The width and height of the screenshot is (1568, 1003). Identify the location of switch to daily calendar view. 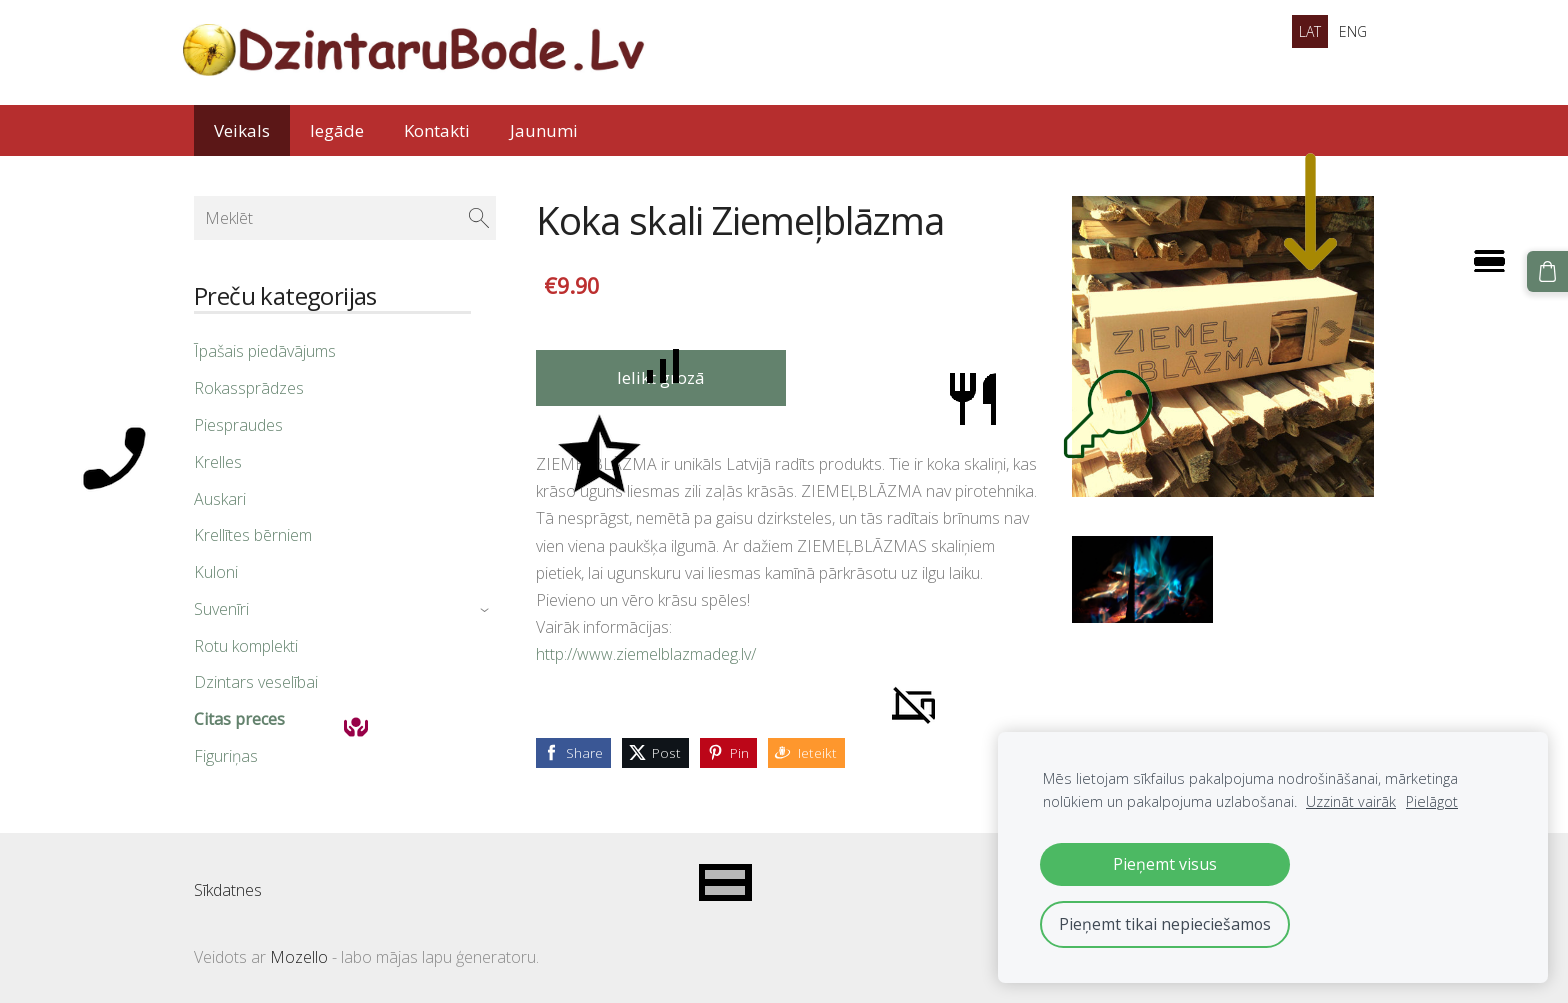
(1489, 260).